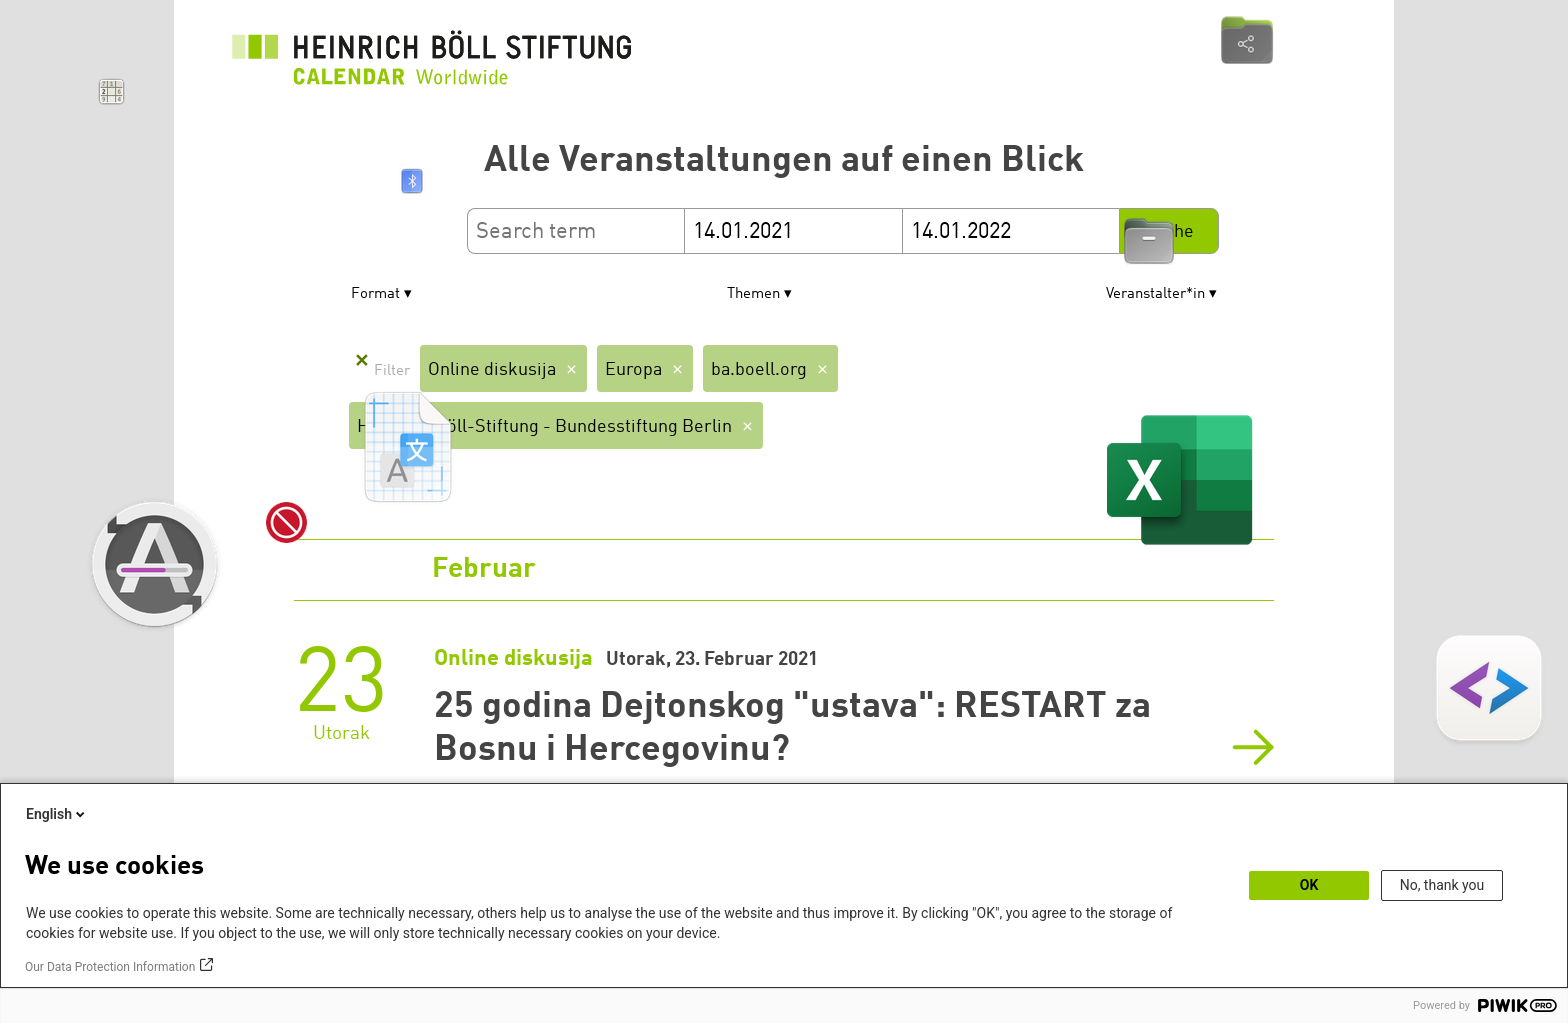  Describe the element at coordinates (1181, 480) in the screenshot. I see `open Microsoft Excel` at that location.